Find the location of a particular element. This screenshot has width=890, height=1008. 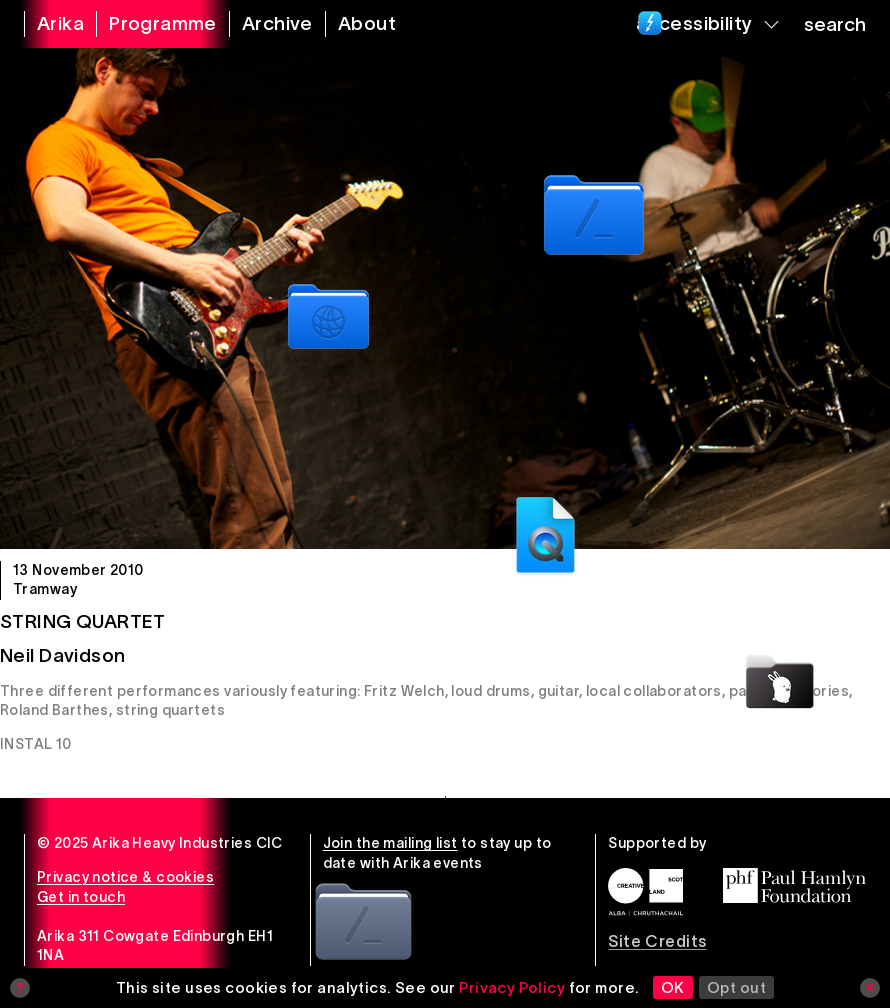

a generic video file is located at coordinates (545, 536).